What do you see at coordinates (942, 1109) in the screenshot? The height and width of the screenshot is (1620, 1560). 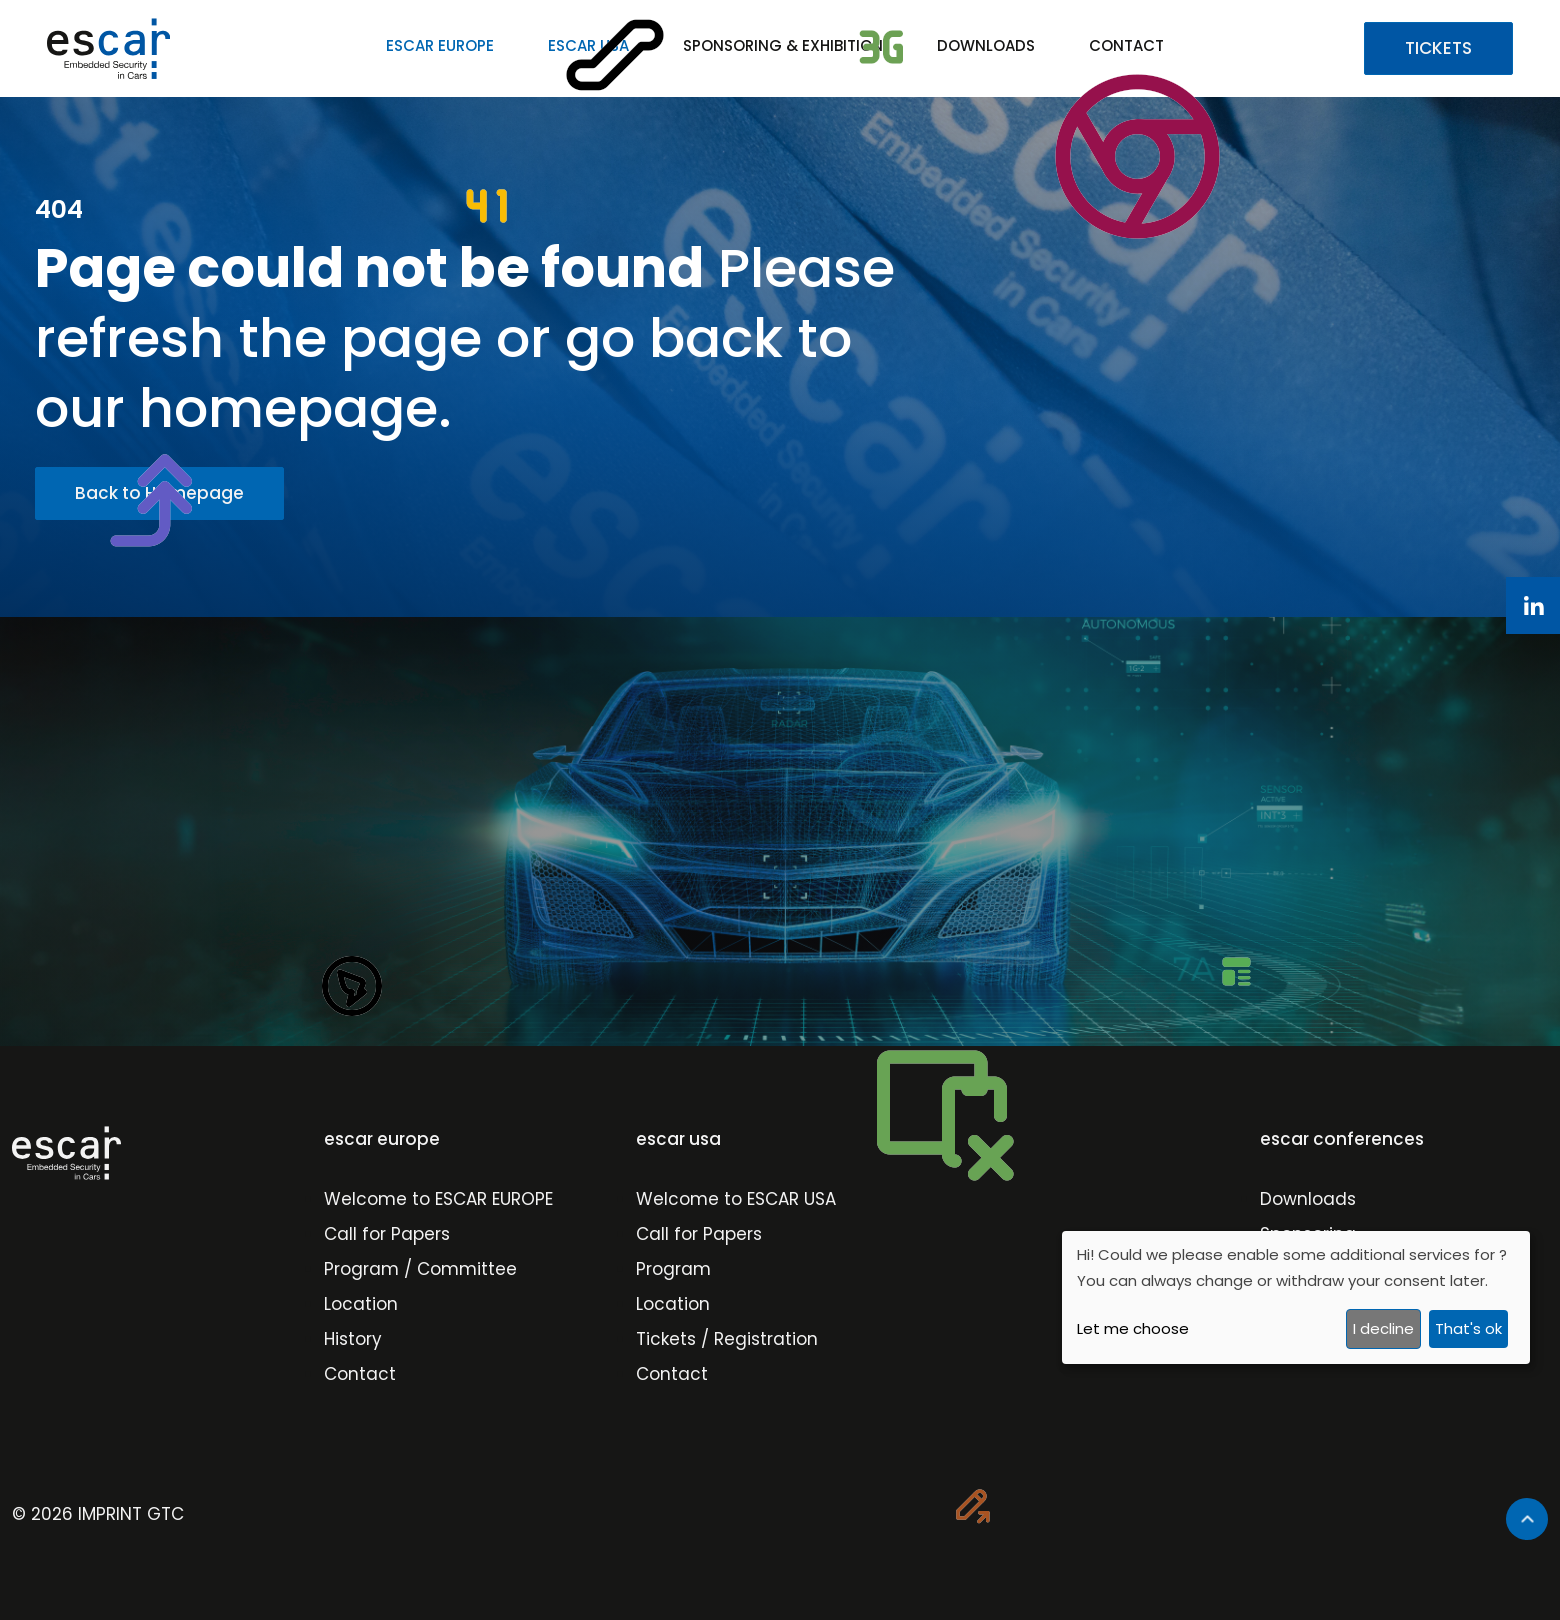 I see `disconnect or remove a device` at bounding box center [942, 1109].